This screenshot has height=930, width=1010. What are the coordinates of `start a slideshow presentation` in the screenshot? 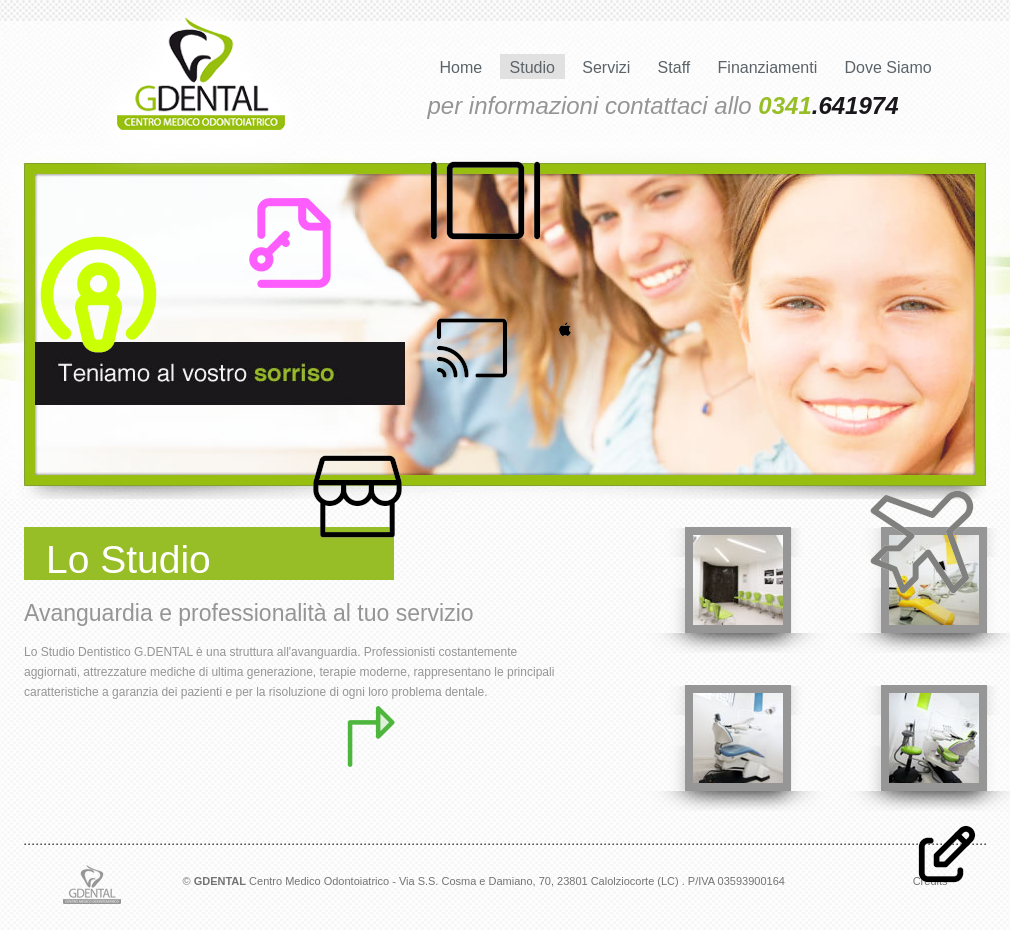 It's located at (485, 200).